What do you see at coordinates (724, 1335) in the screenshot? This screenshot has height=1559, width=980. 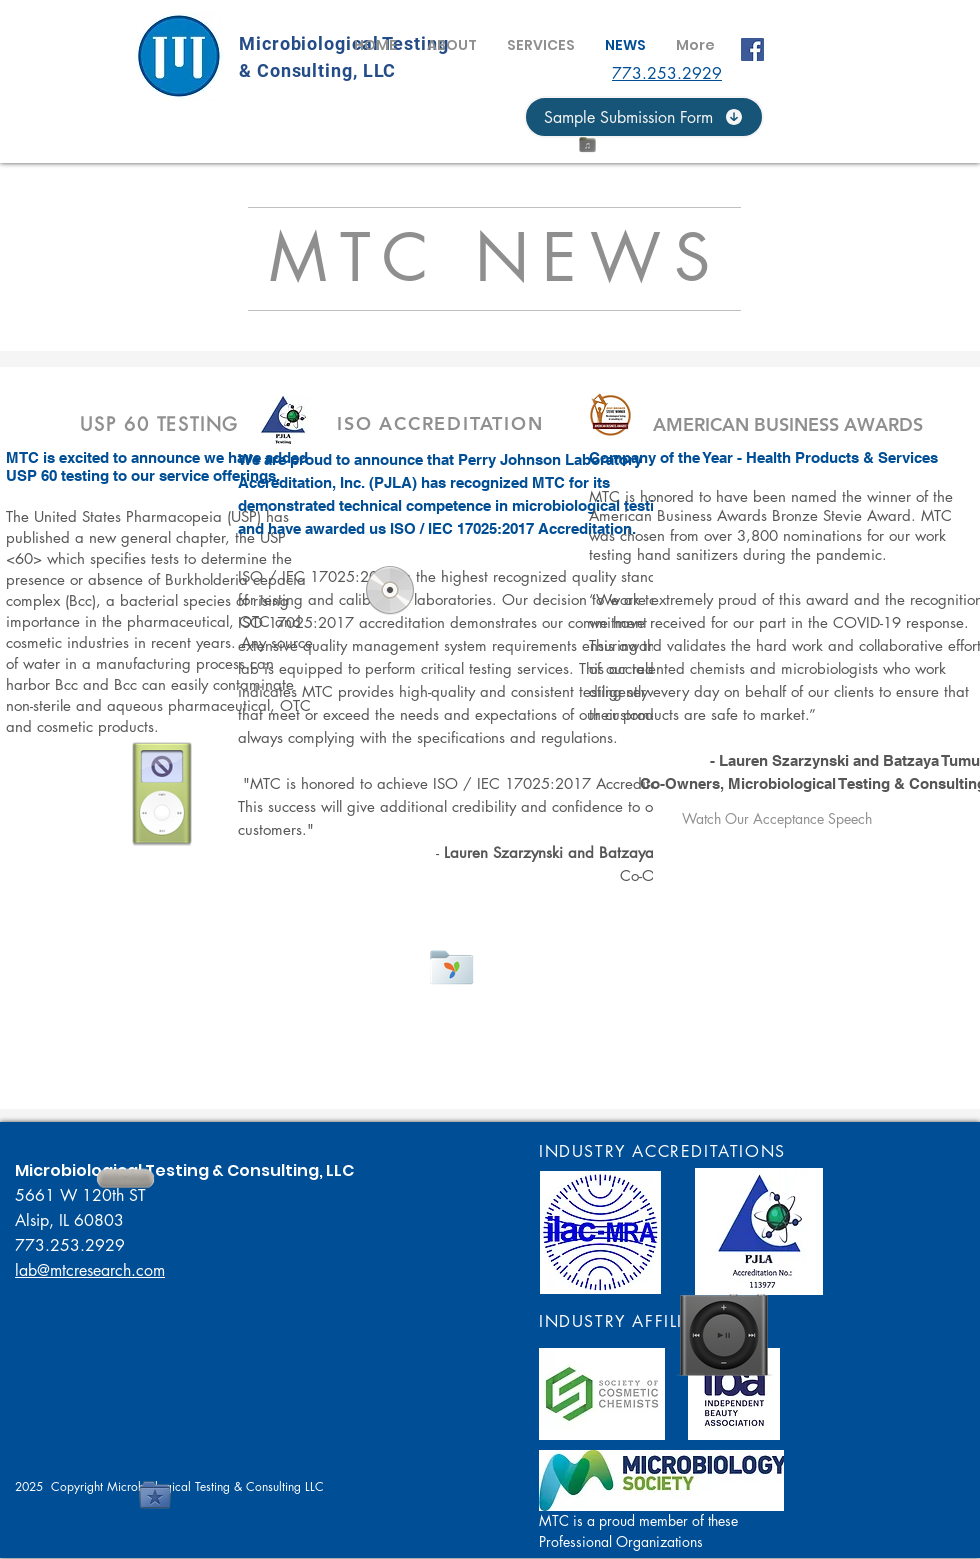 I see `iPod shuffle device in space gray` at bounding box center [724, 1335].